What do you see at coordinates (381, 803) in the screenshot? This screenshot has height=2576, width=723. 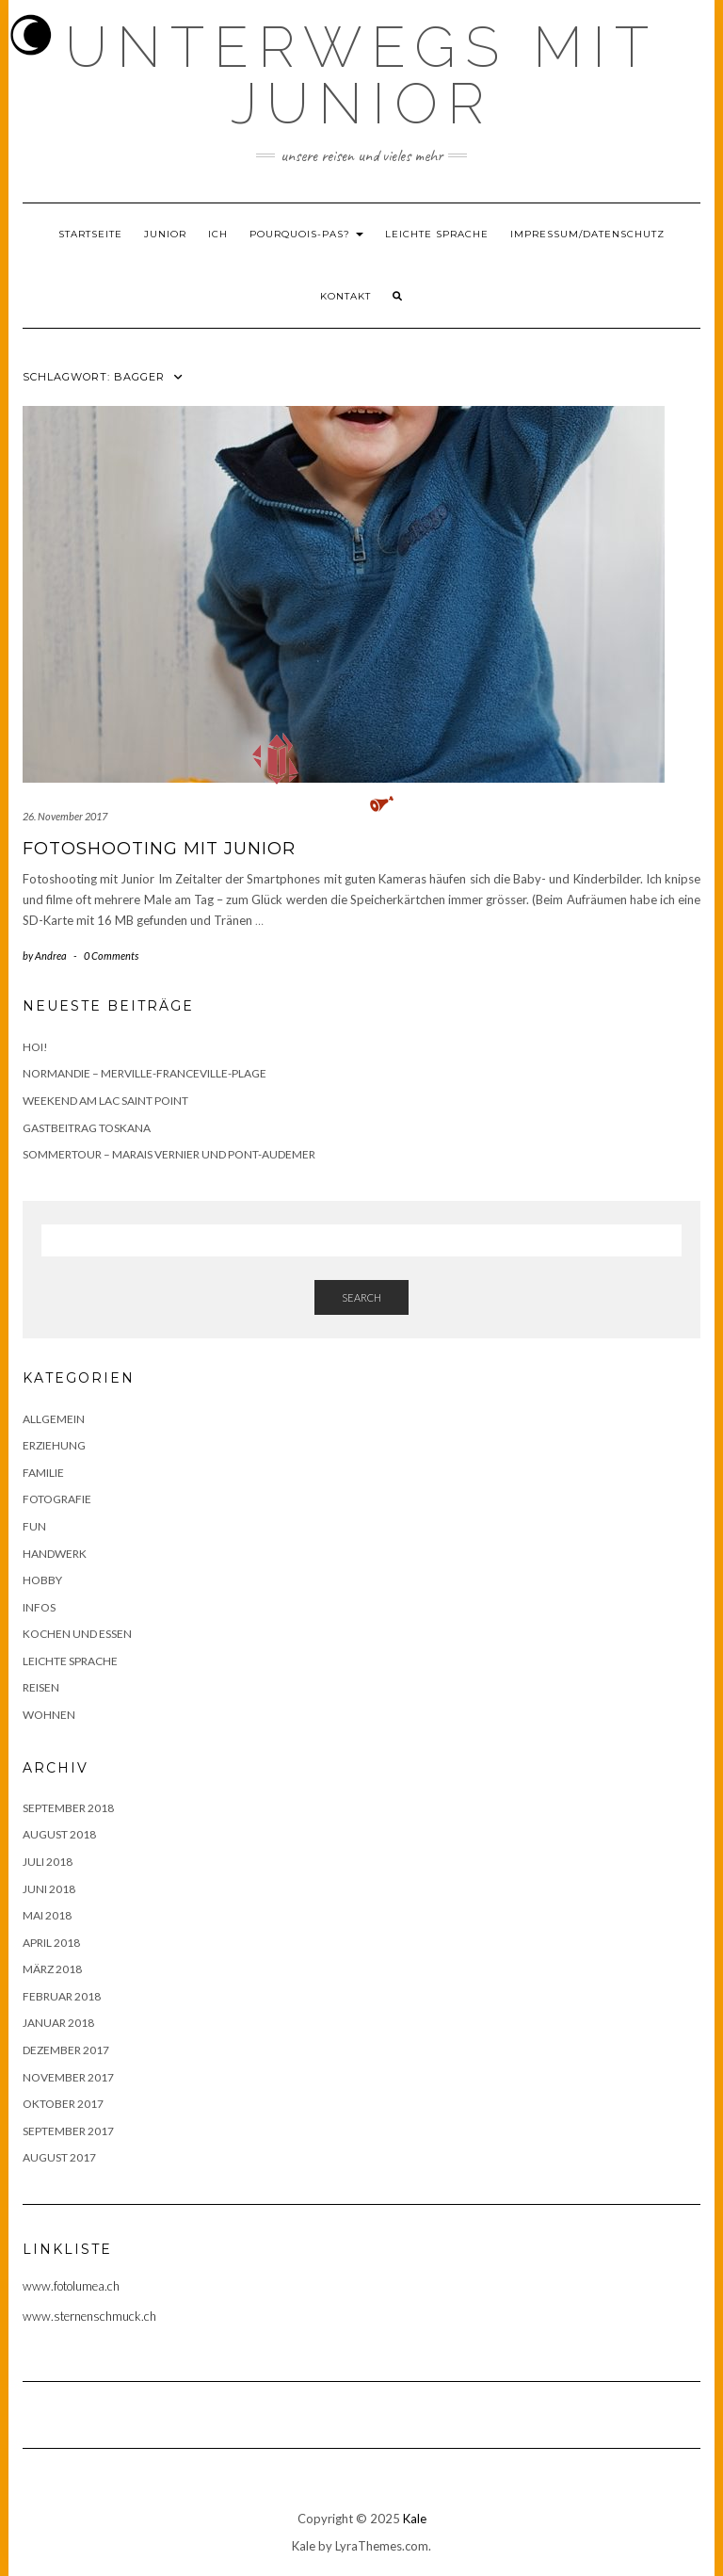 I see `food item in a game inventory` at bounding box center [381, 803].